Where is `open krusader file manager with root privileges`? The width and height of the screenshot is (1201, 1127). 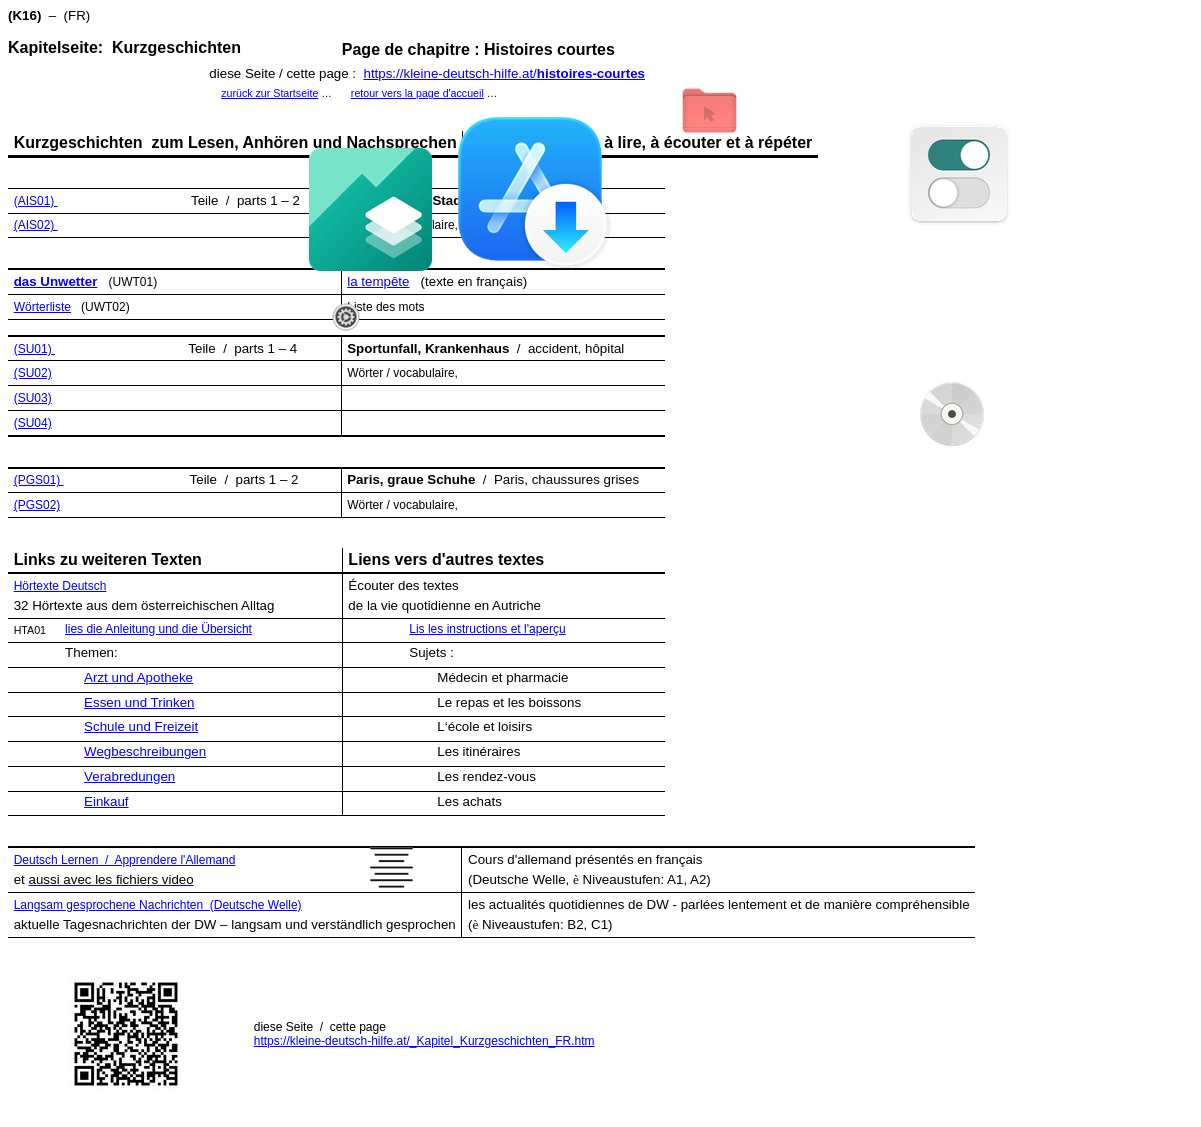
open krusader file manager with root privileges is located at coordinates (709, 110).